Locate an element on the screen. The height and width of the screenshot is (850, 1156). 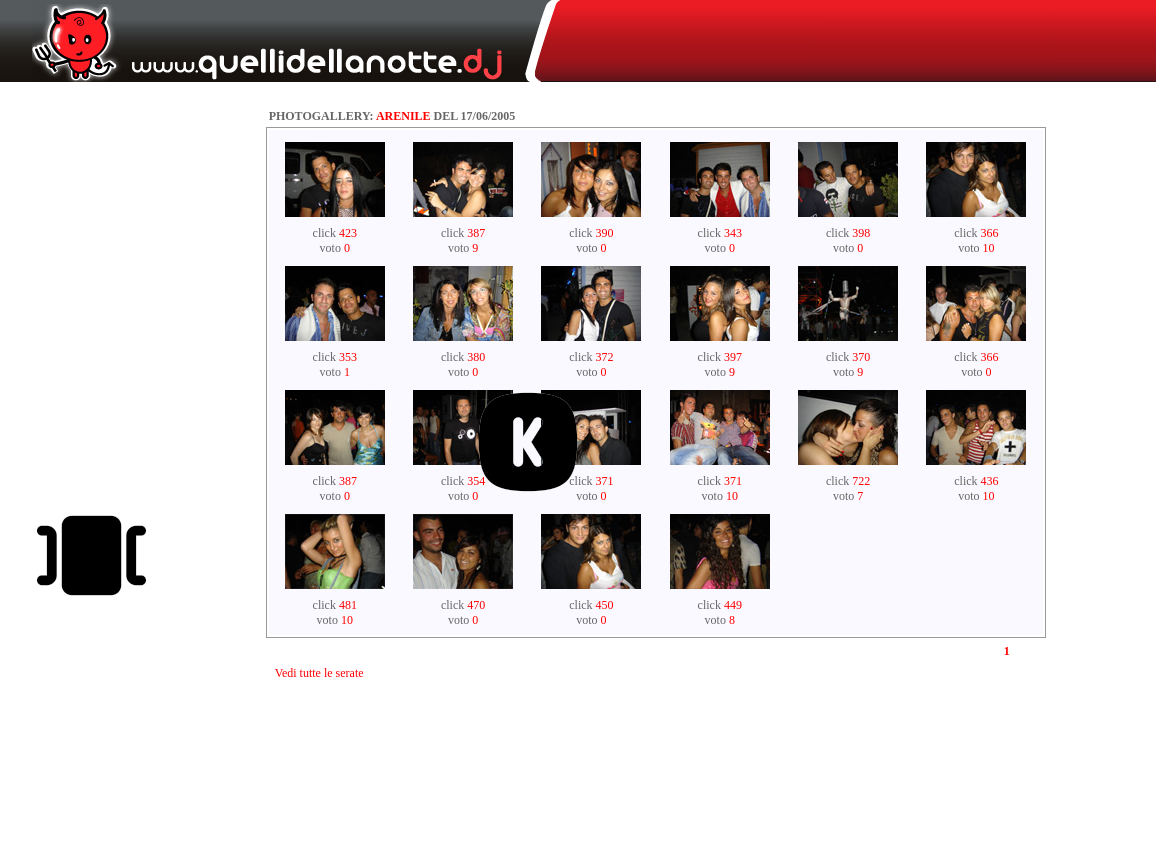
scroll horizontally through content cards is located at coordinates (91, 555).